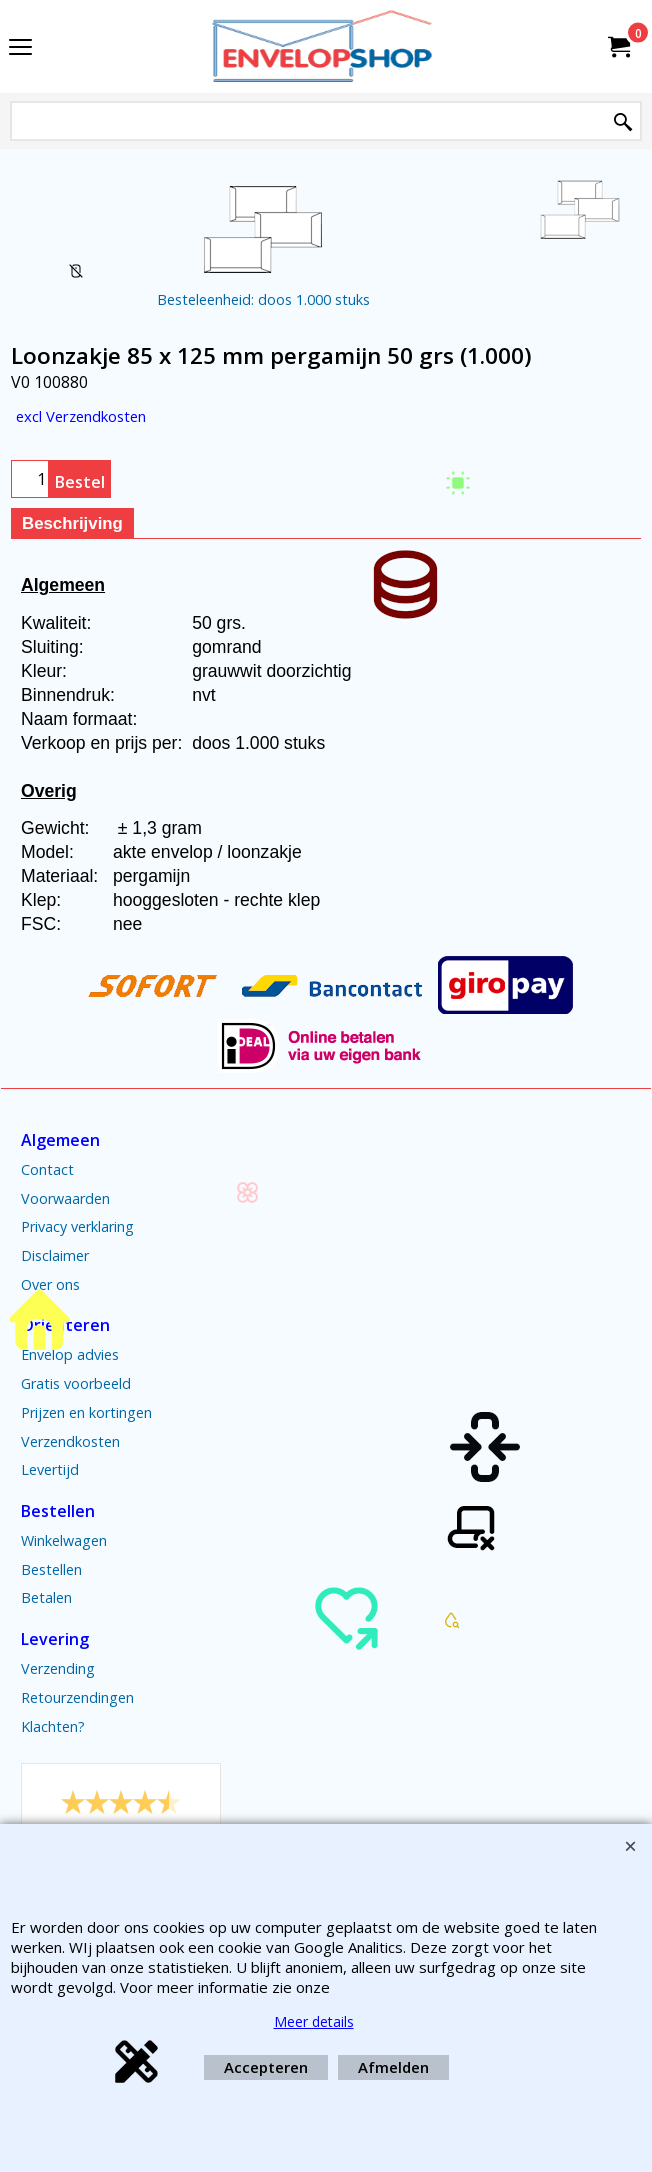 This screenshot has width=652, height=2172. Describe the element at coordinates (39, 1319) in the screenshot. I see `navigate to home screen` at that location.